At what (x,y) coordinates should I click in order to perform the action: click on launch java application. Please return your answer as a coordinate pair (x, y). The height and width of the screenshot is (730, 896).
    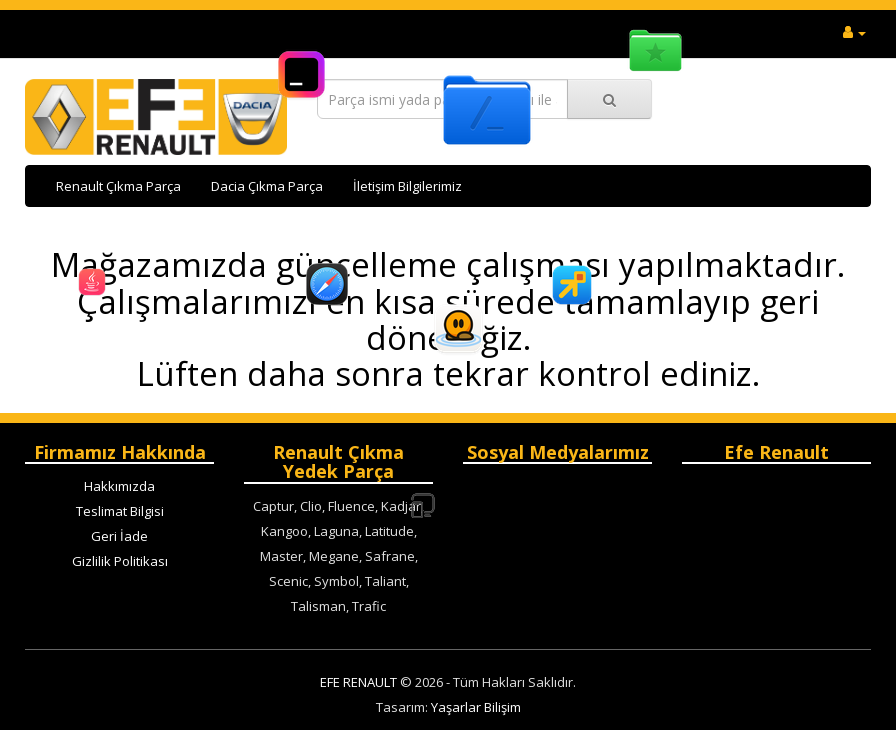
    Looking at the image, I should click on (92, 282).